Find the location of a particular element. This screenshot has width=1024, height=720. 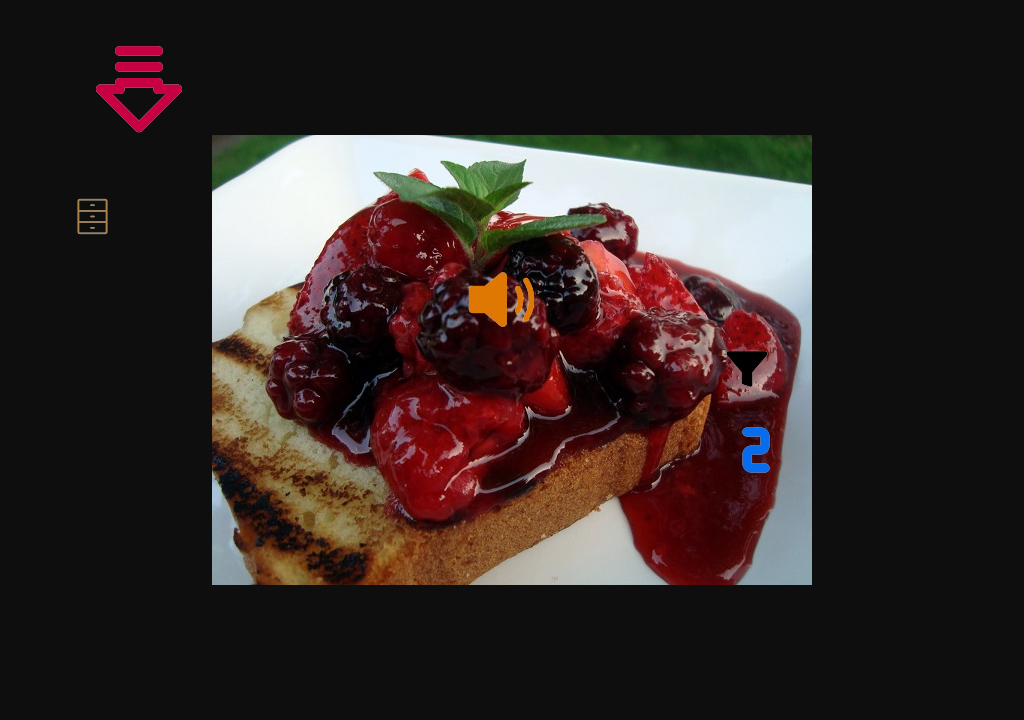

adjust audio volume is located at coordinates (501, 299).